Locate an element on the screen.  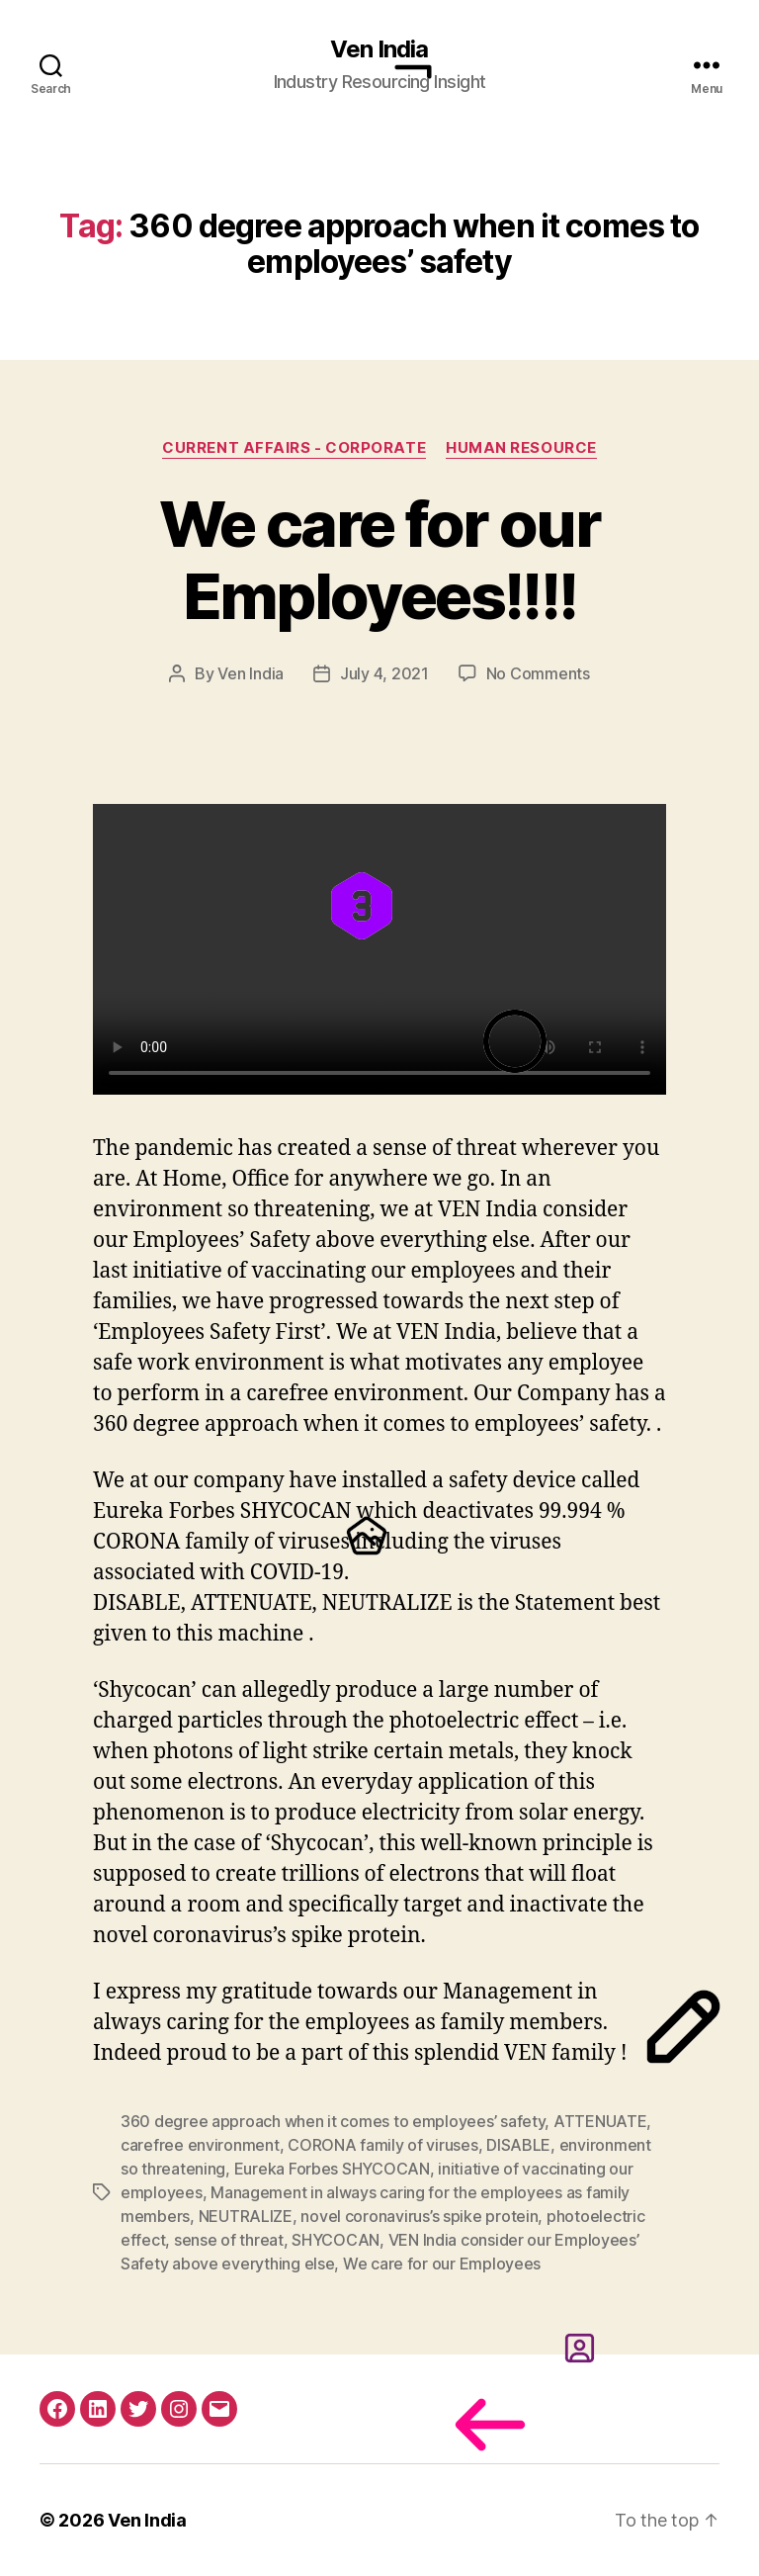
logical NOT operator symbol is located at coordinates (413, 67).